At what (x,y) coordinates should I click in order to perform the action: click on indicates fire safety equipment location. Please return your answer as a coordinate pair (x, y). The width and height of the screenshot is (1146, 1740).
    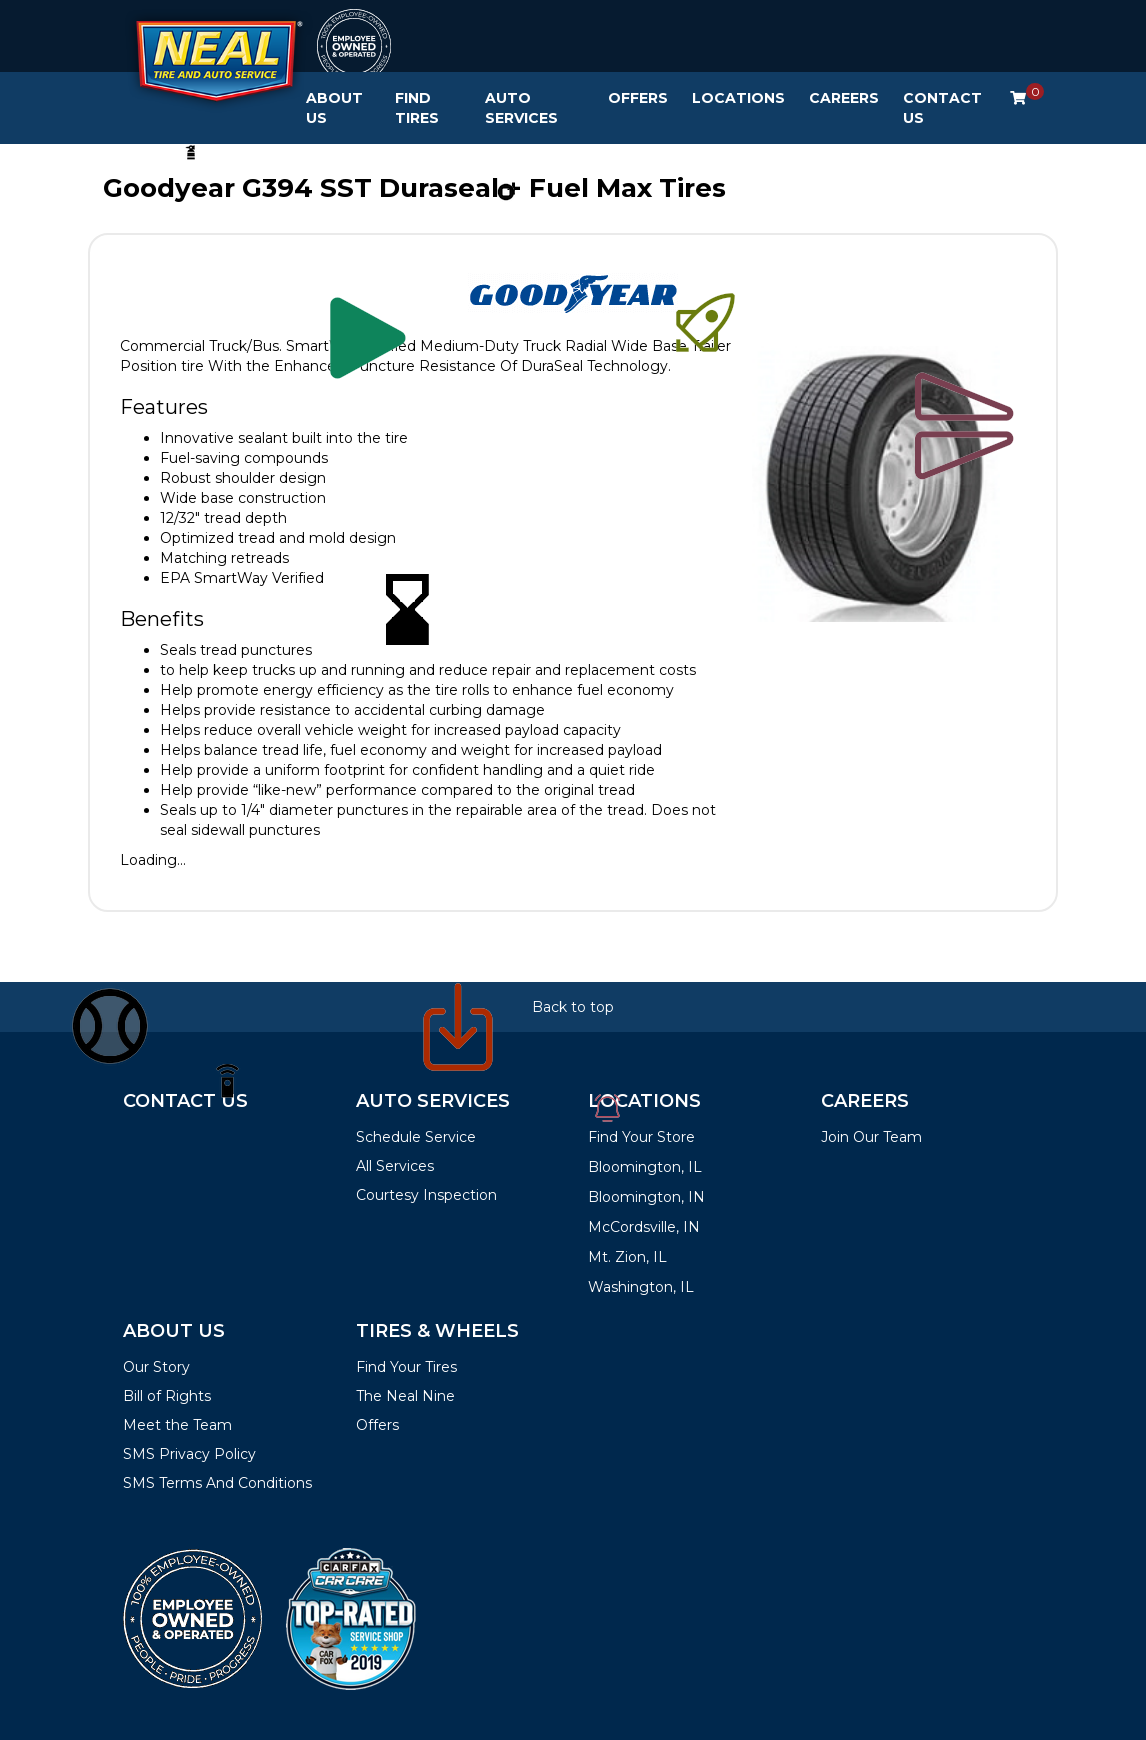
    Looking at the image, I should click on (191, 152).